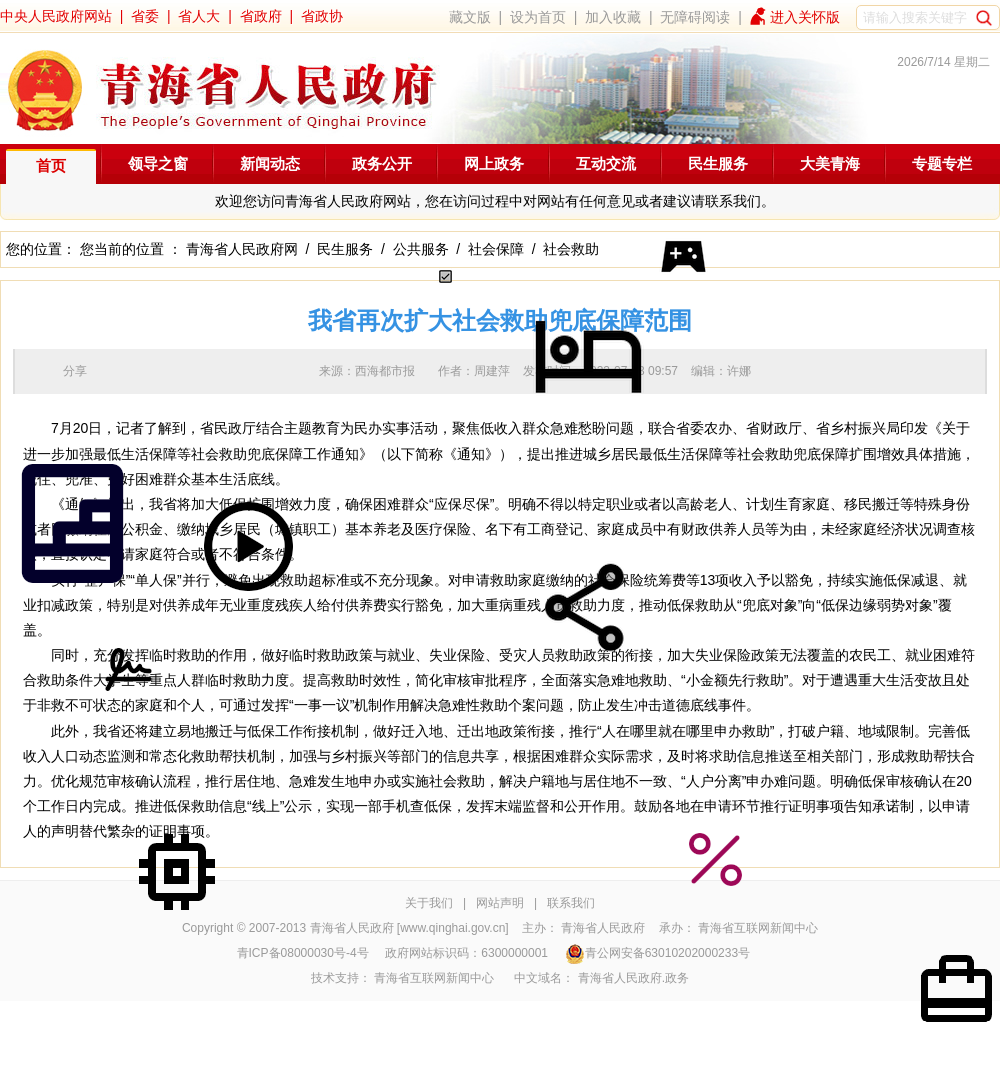 The image size is (1000, 1077). What do you see at coordinates (584, 607) in the screenshot?
I see `share content with others` at bounding box center [584, 607].